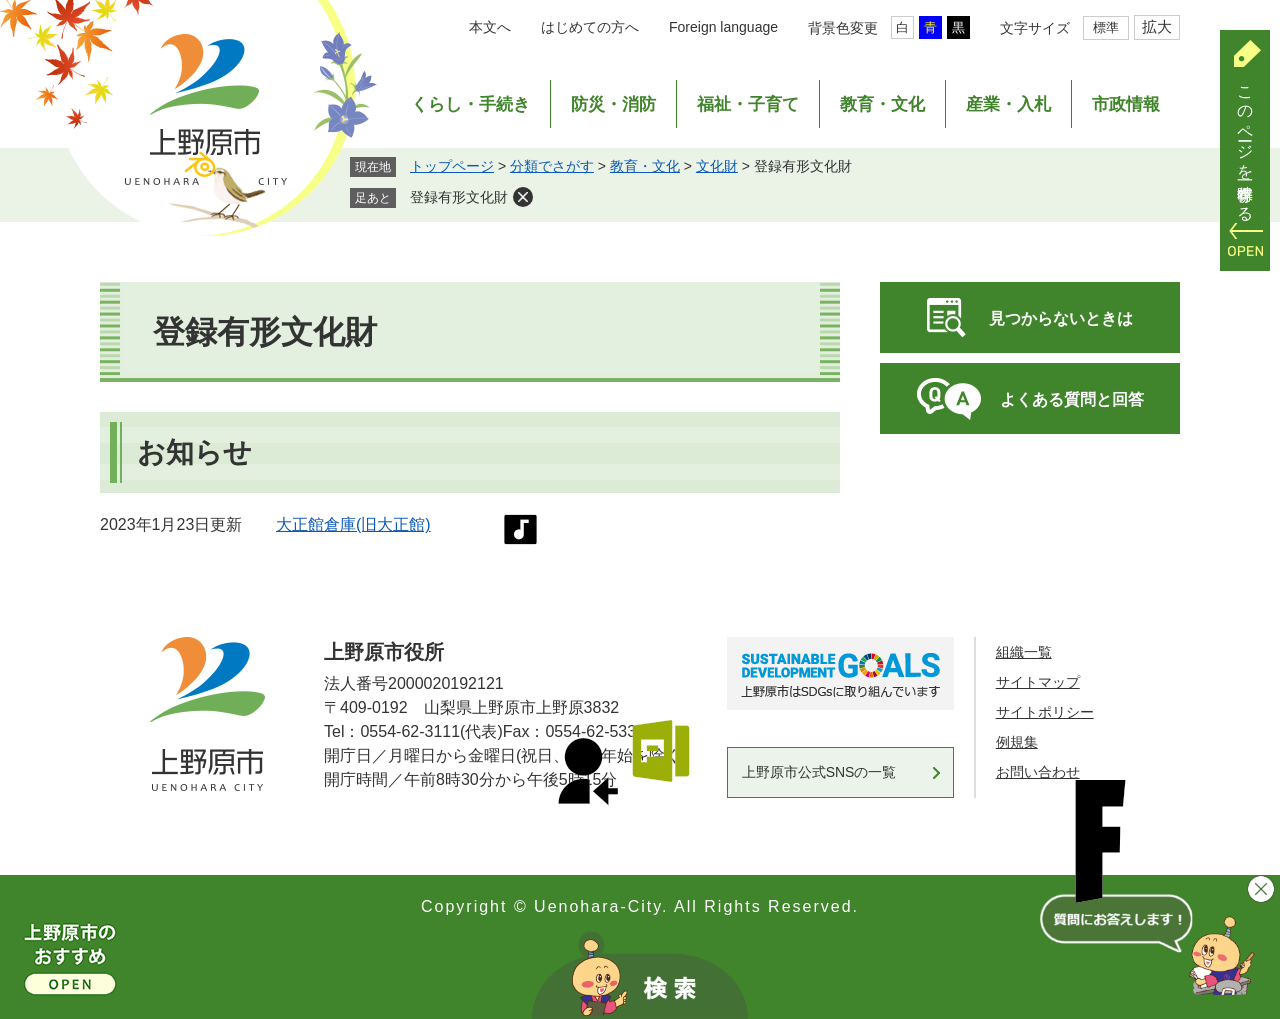 This screenshot has width=1280, height=1019. I want to click on open Blender 3D modeling software, so click(200, 165).